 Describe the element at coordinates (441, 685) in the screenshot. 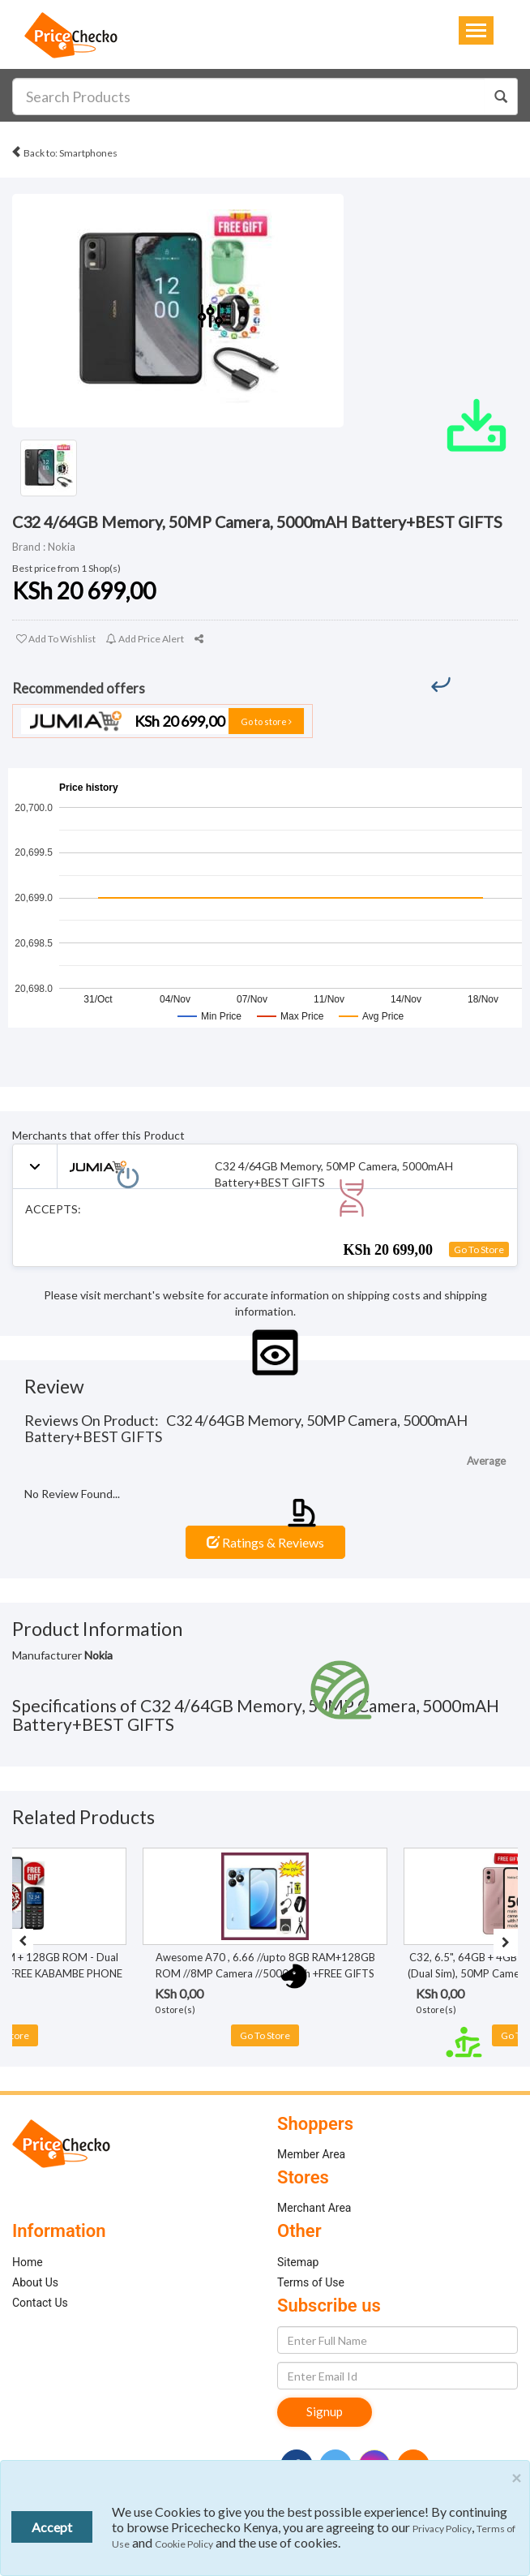

I see `reply to a message` at that location.